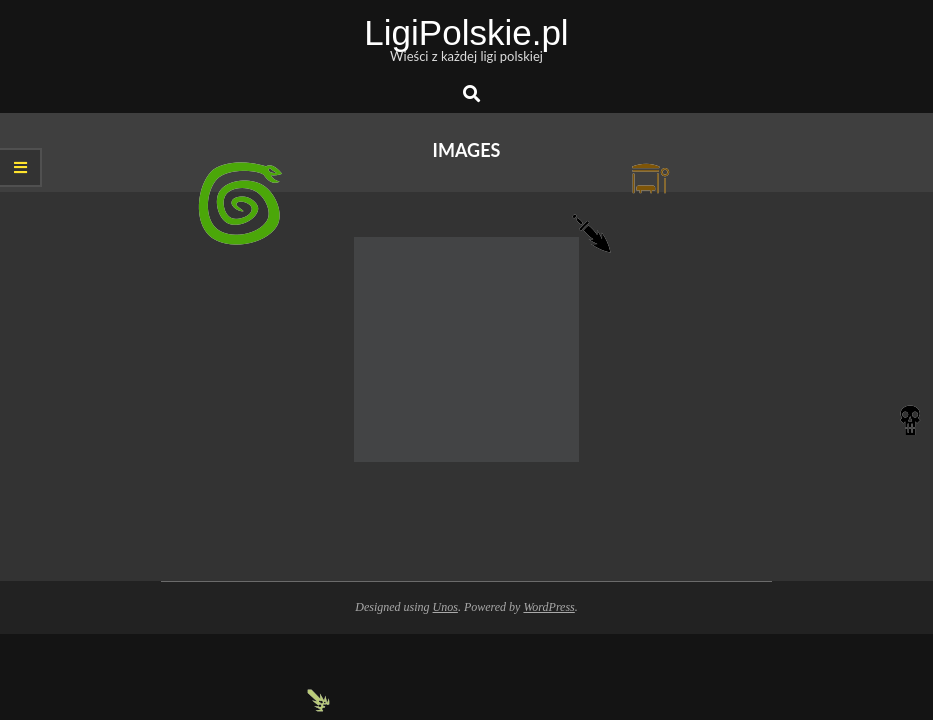 The width and height of the screenshot is (933, 720). Describe the element at coordinates (591, 233) in the screenshot. I see `attack or melee combat action` at that location.